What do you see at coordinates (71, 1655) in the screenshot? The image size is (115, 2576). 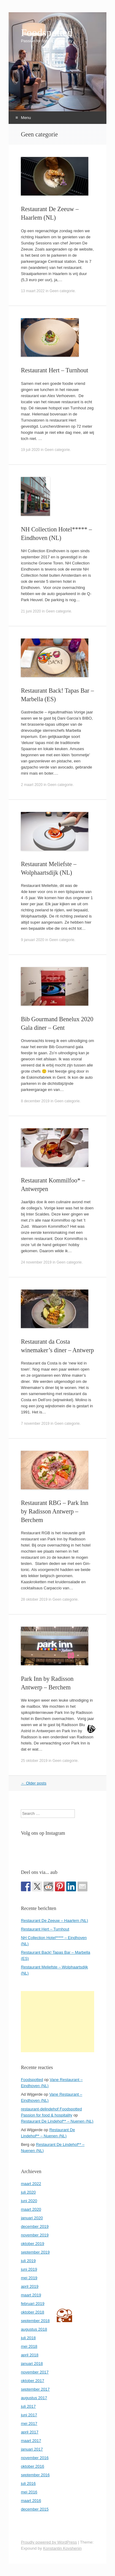 I see `represents a microchip or processor component` at bounding box center [71, 1655].